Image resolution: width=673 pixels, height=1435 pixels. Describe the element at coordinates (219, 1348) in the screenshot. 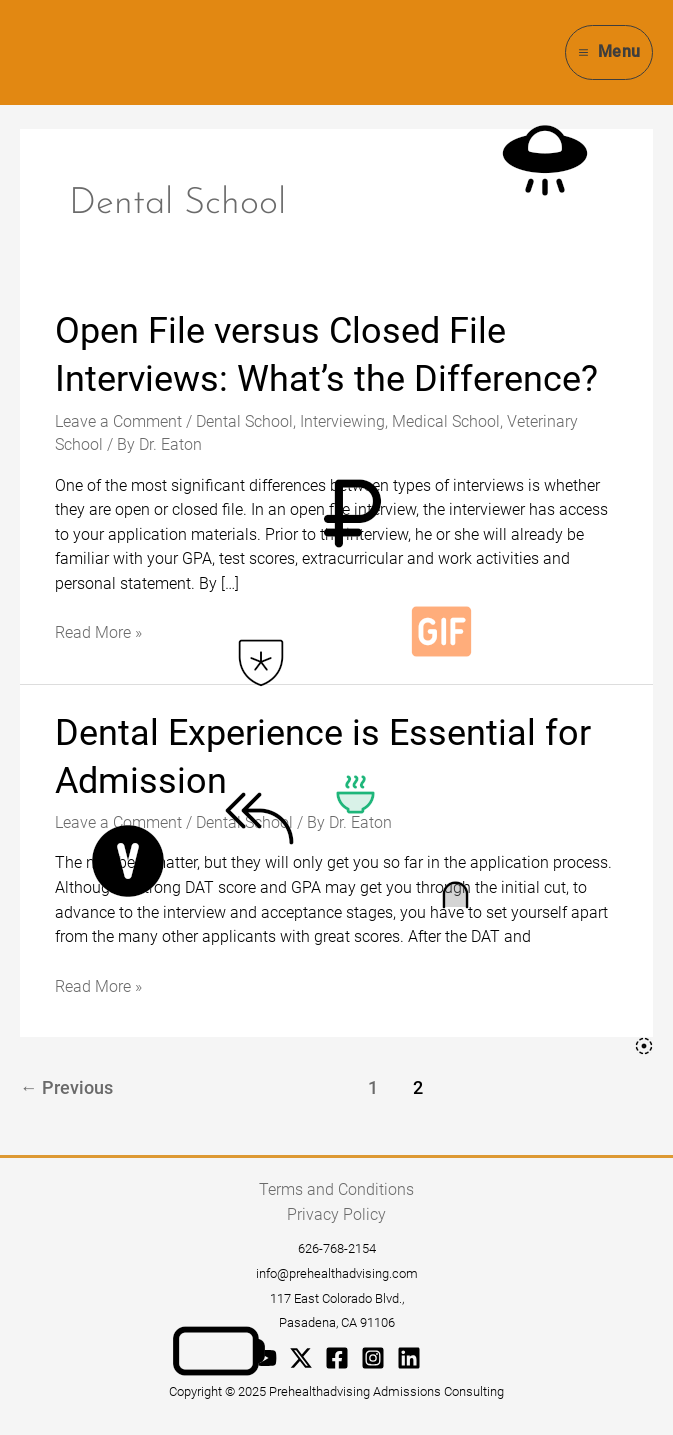

I see `indicates empty battery status` at that location.